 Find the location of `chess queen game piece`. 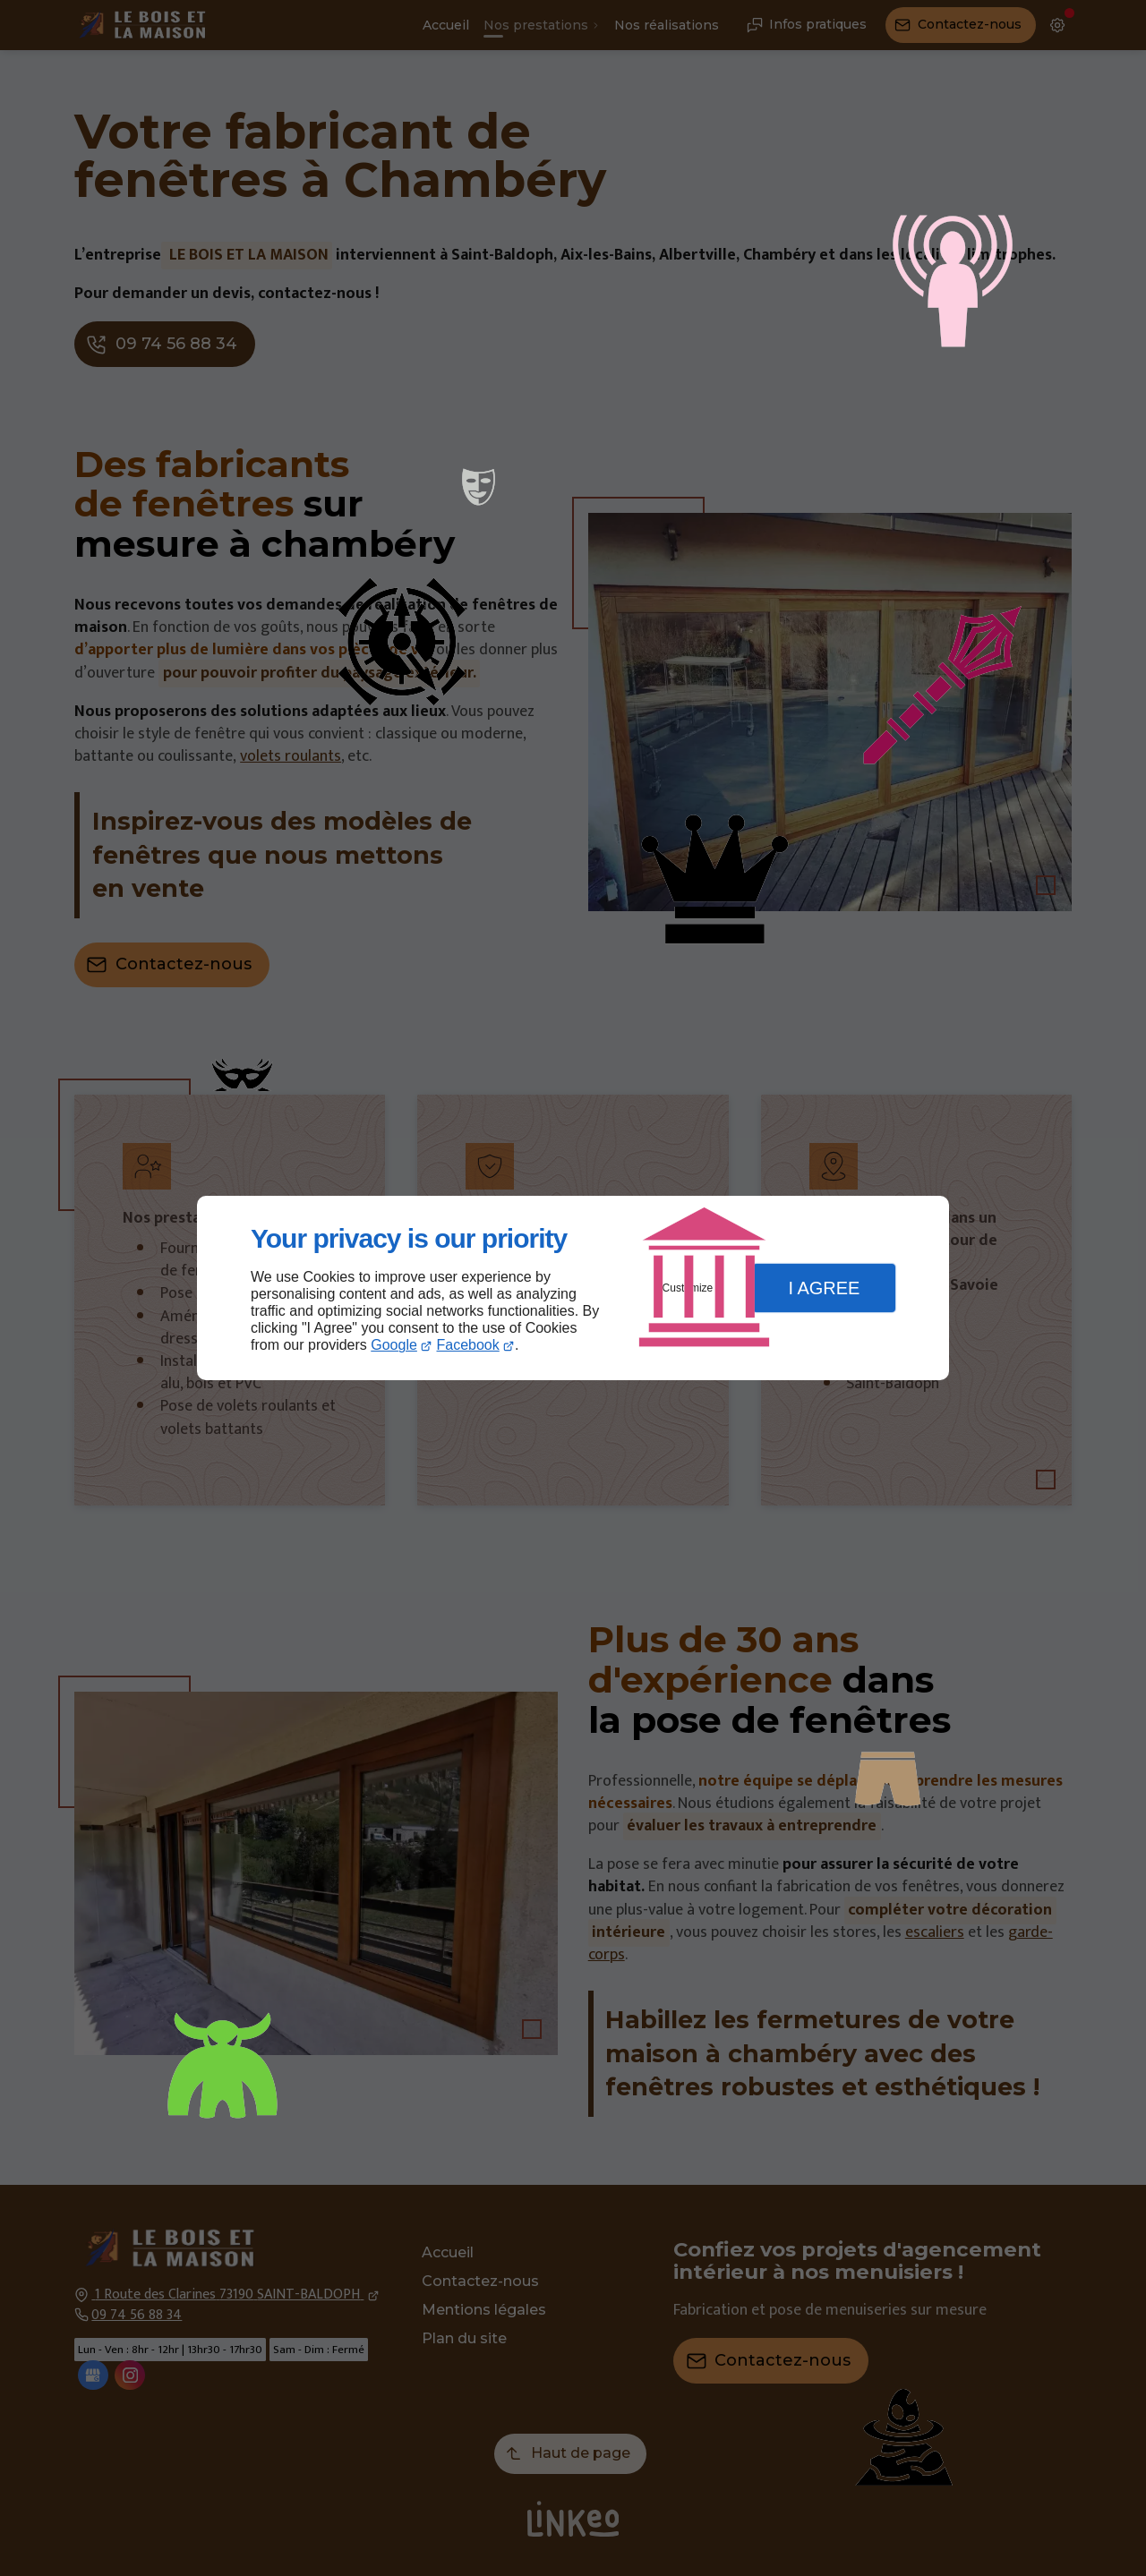

chess queen game piece is located at coordinates (714, 868).